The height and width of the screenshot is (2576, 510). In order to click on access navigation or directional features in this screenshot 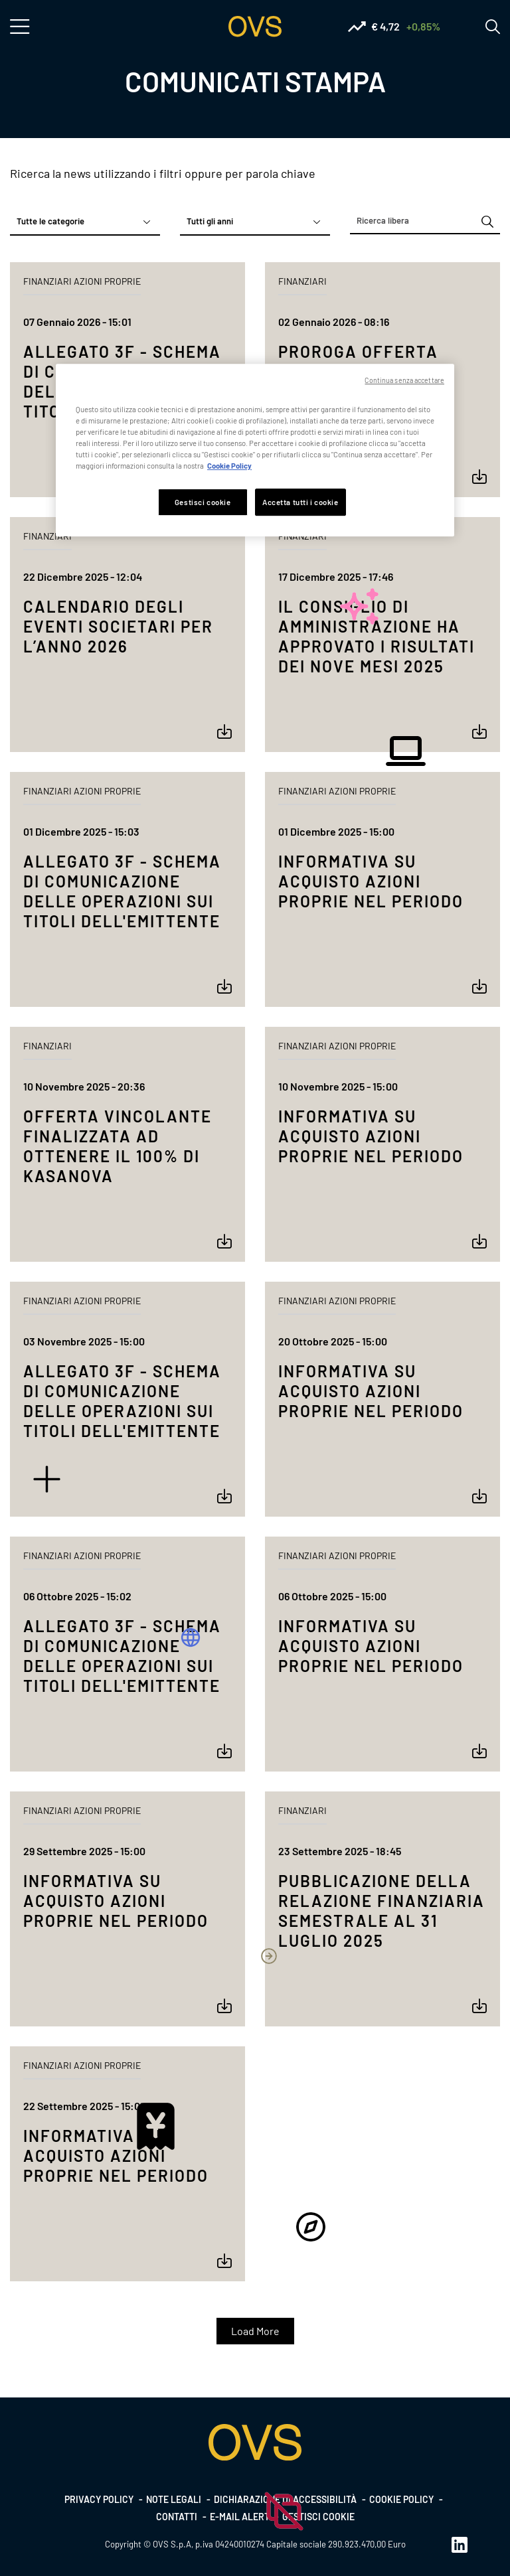, I will do `click(311, 2227)`.